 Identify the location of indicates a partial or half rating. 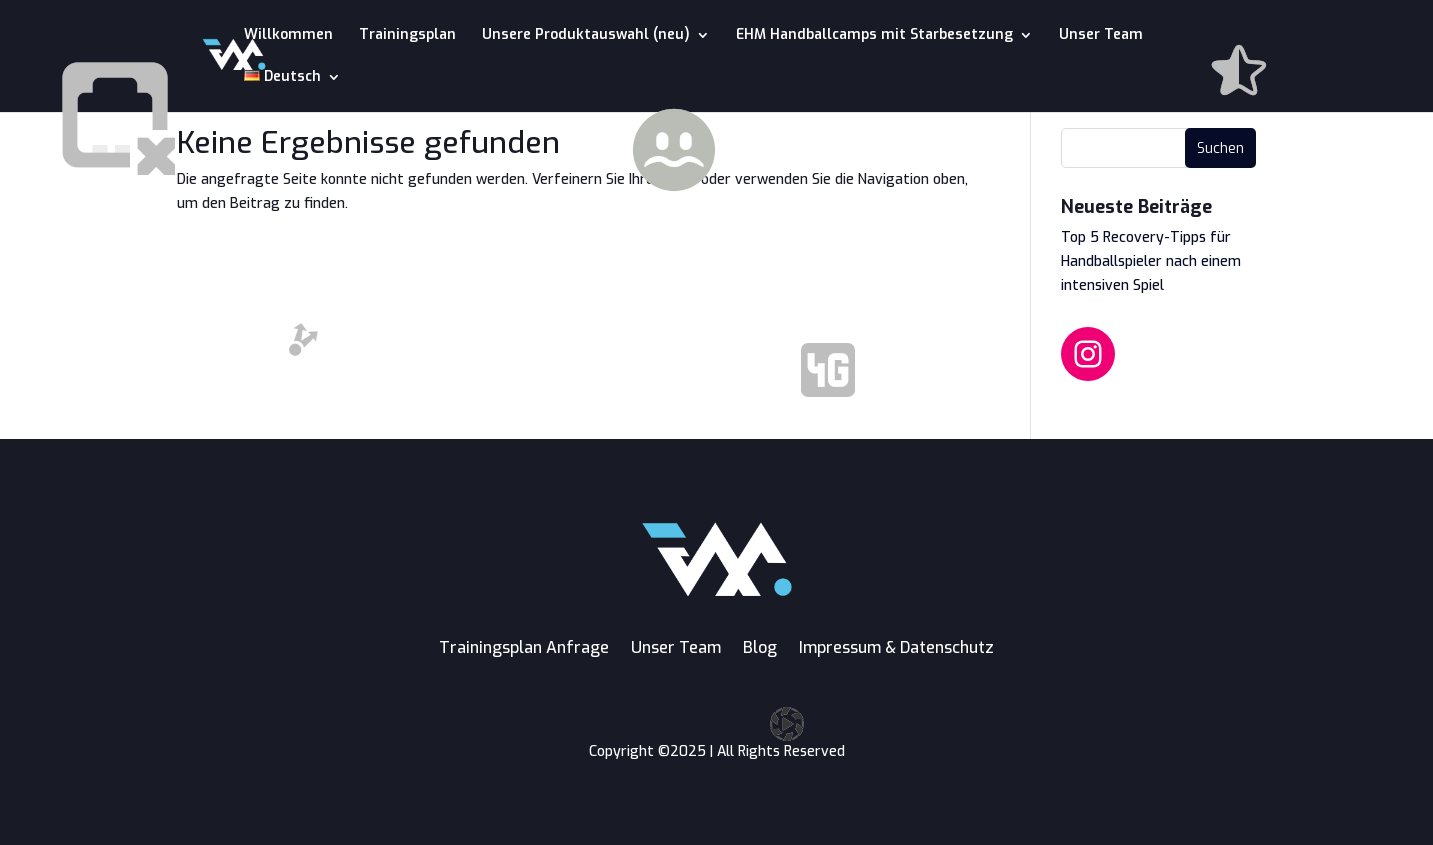
(1239, 72).